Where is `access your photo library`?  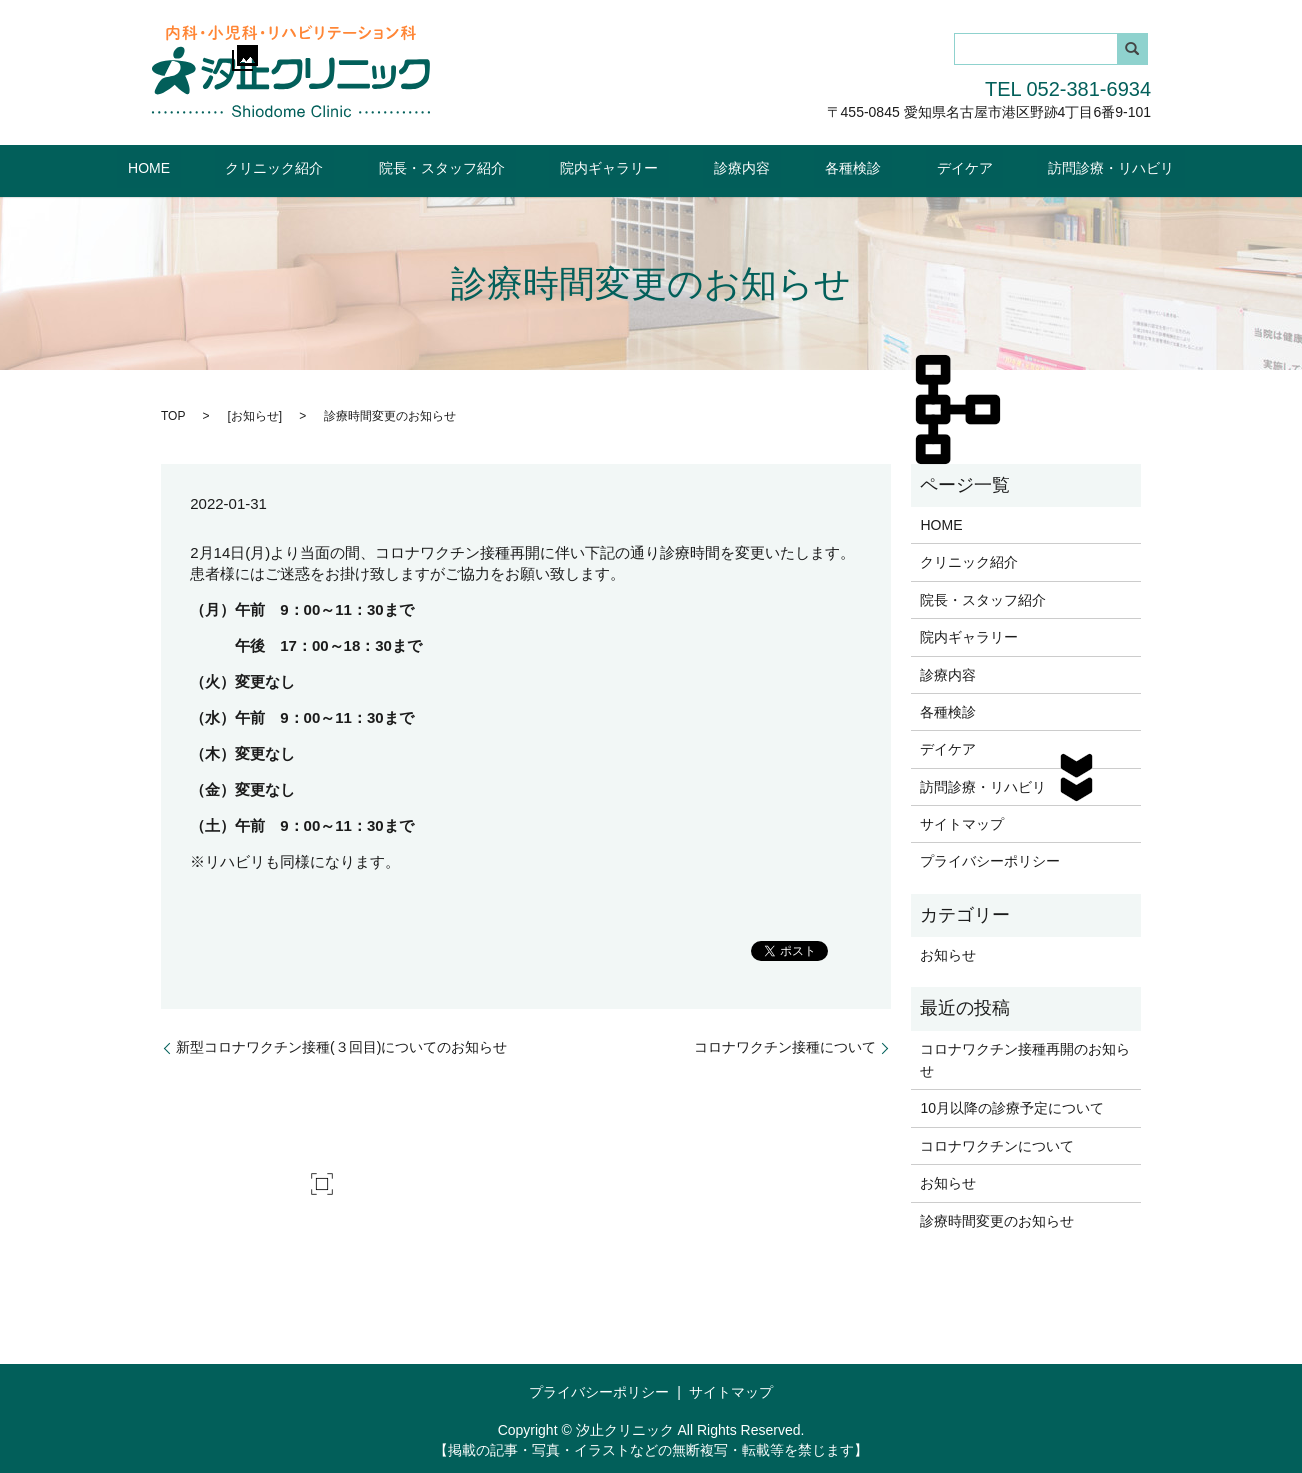 access your photo library is located at coordinates (245, 58).